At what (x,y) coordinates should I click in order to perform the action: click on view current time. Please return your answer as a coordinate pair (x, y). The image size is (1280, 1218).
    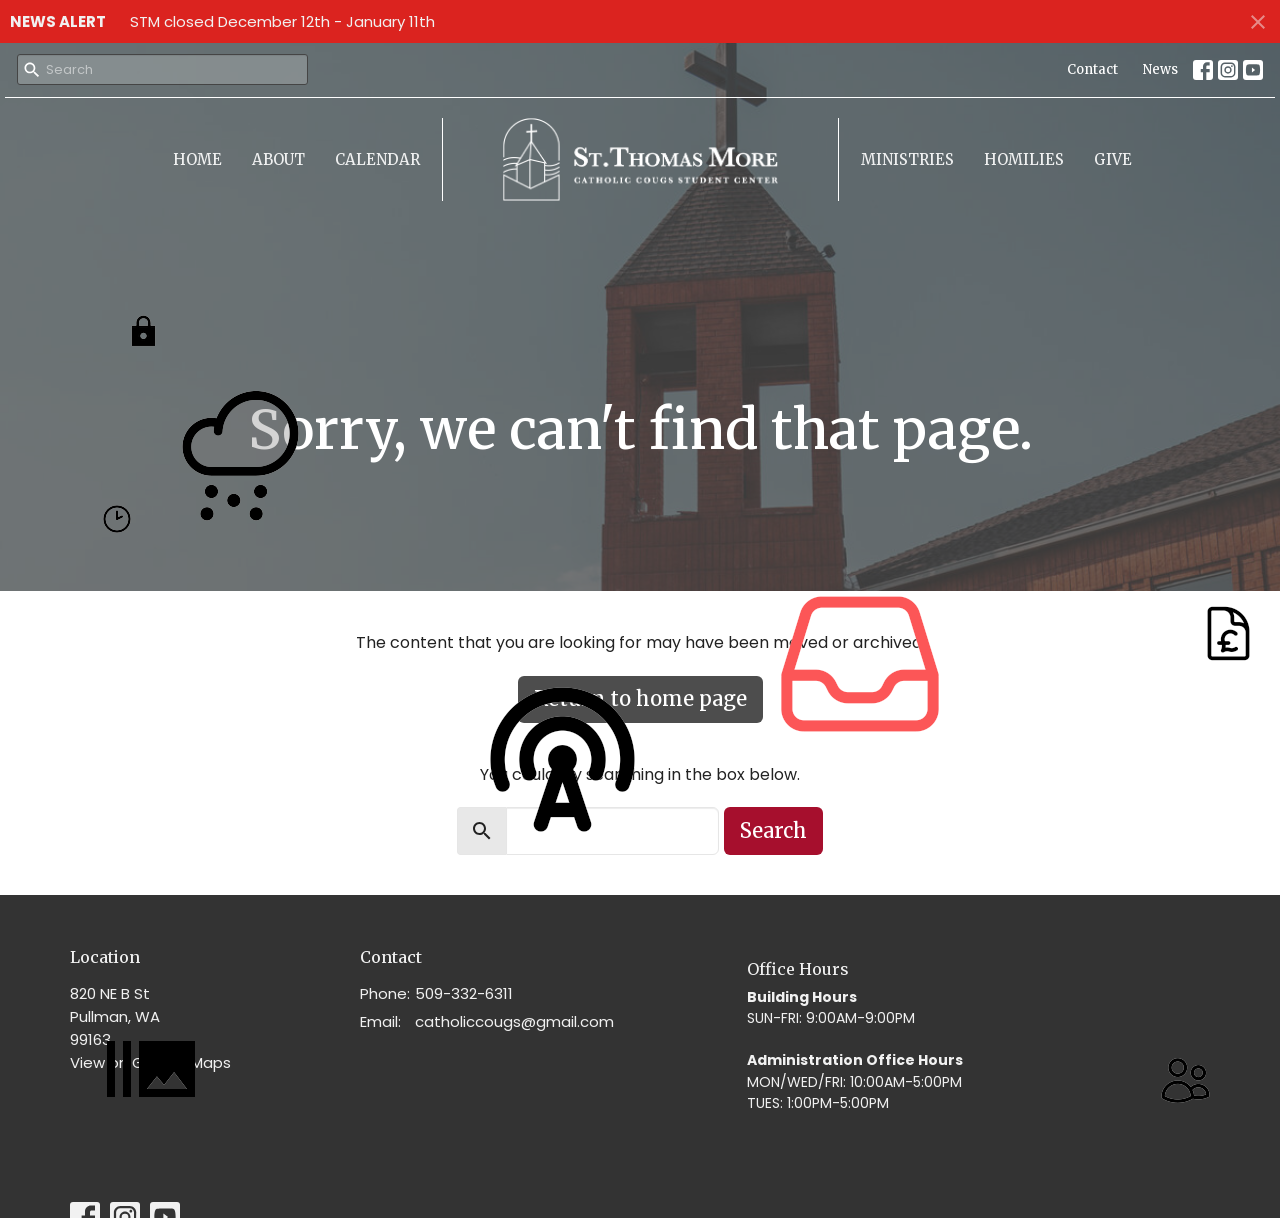
    Looking at the image, I should click on (117, 519).